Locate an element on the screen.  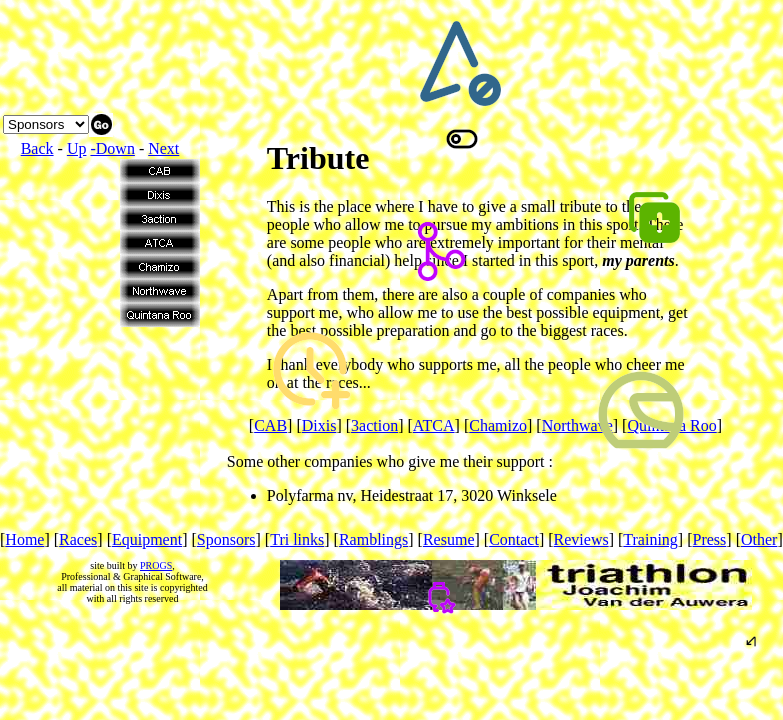
toggle switch in off position is located at coordinates (462, 139).